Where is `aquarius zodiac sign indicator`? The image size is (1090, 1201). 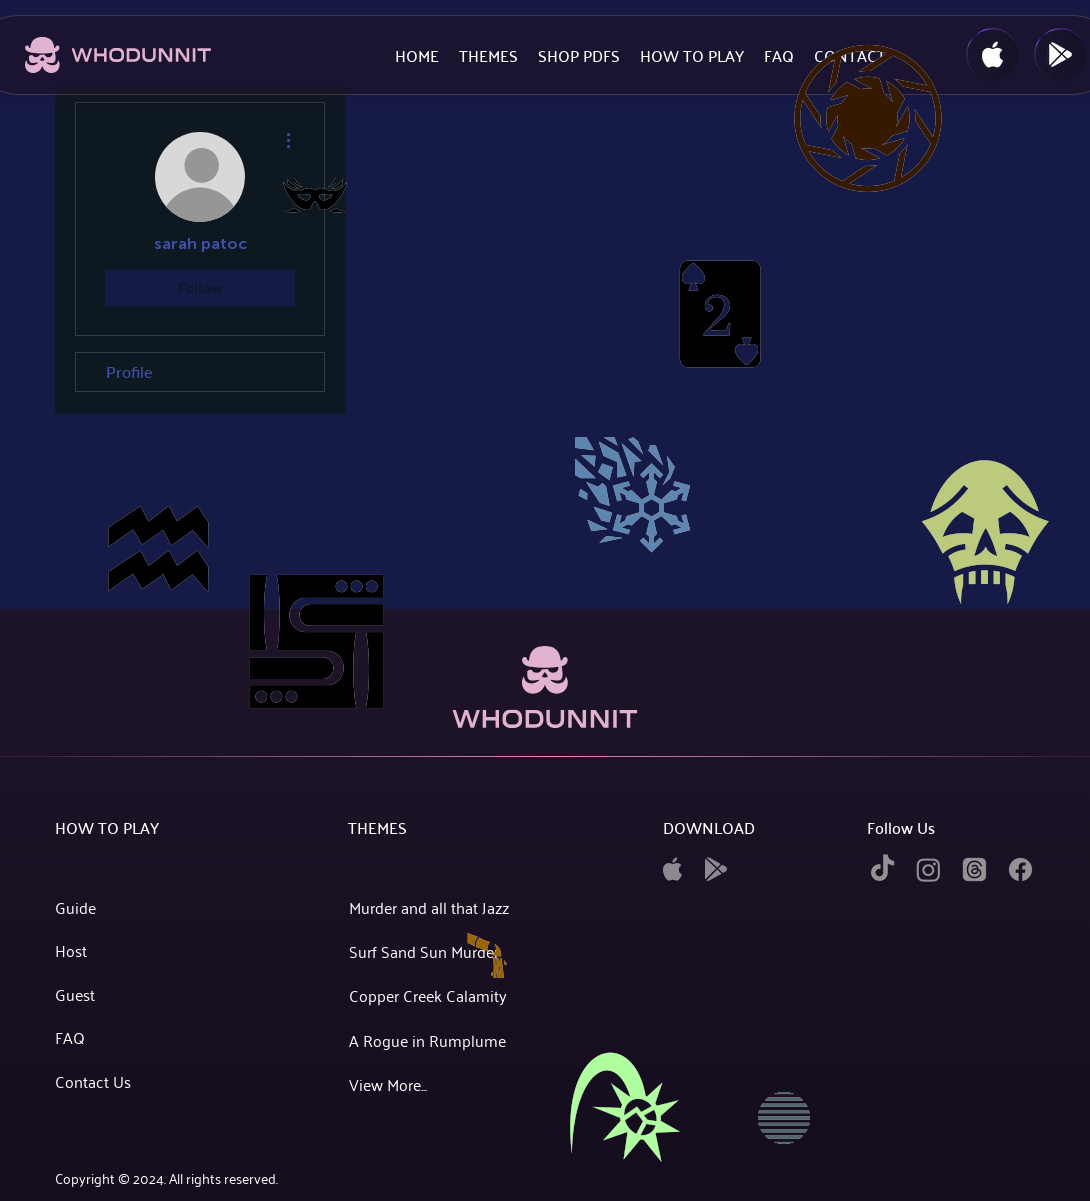
aquarius zodiac sign indicator is located at coordinates (158, 548).